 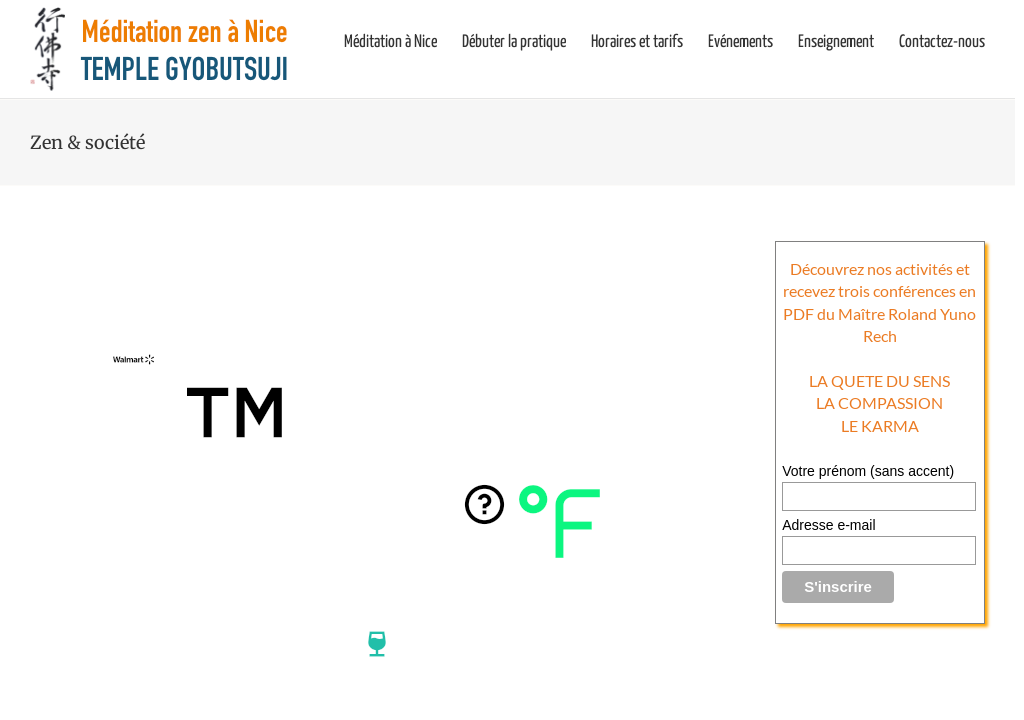 I want to click on indicates trademarked content or branding, so click(x=236, y=412).